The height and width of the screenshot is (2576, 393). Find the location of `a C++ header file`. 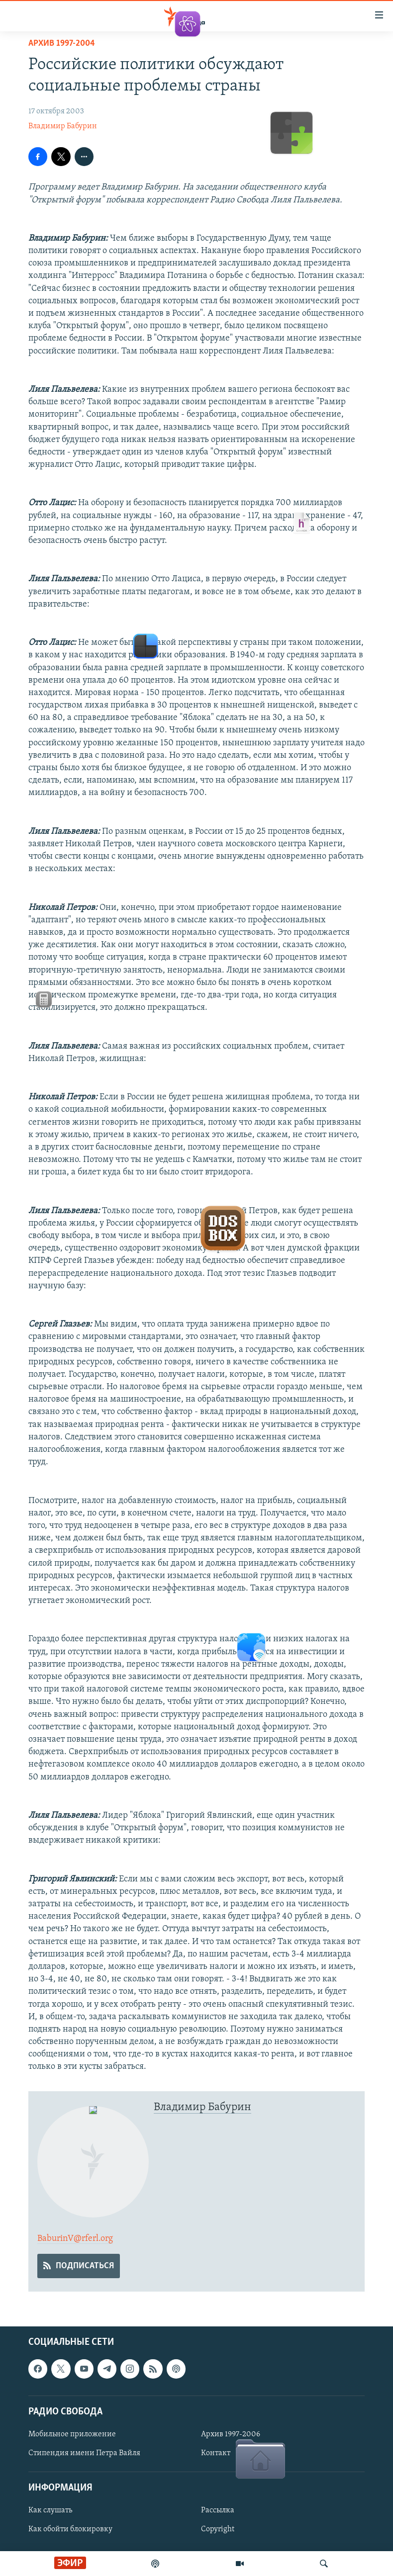

a C++ header file is located at coordinates (301, 523).